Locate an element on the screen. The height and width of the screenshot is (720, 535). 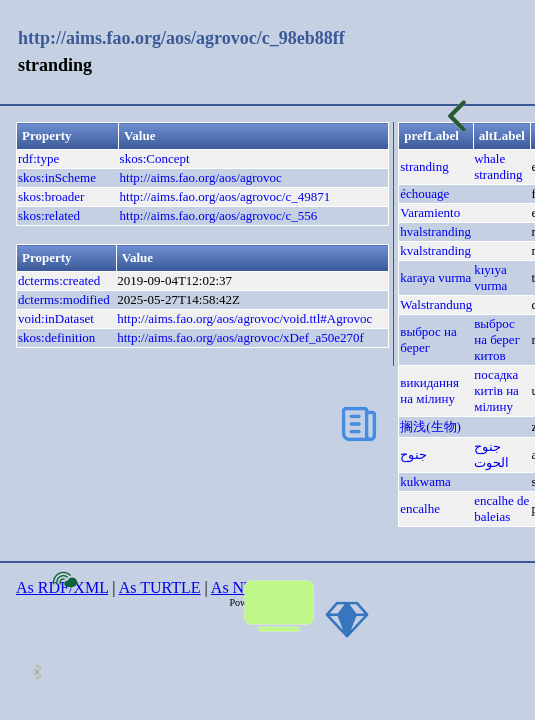
access tv or streaming content is located at coordinates (279, 606).